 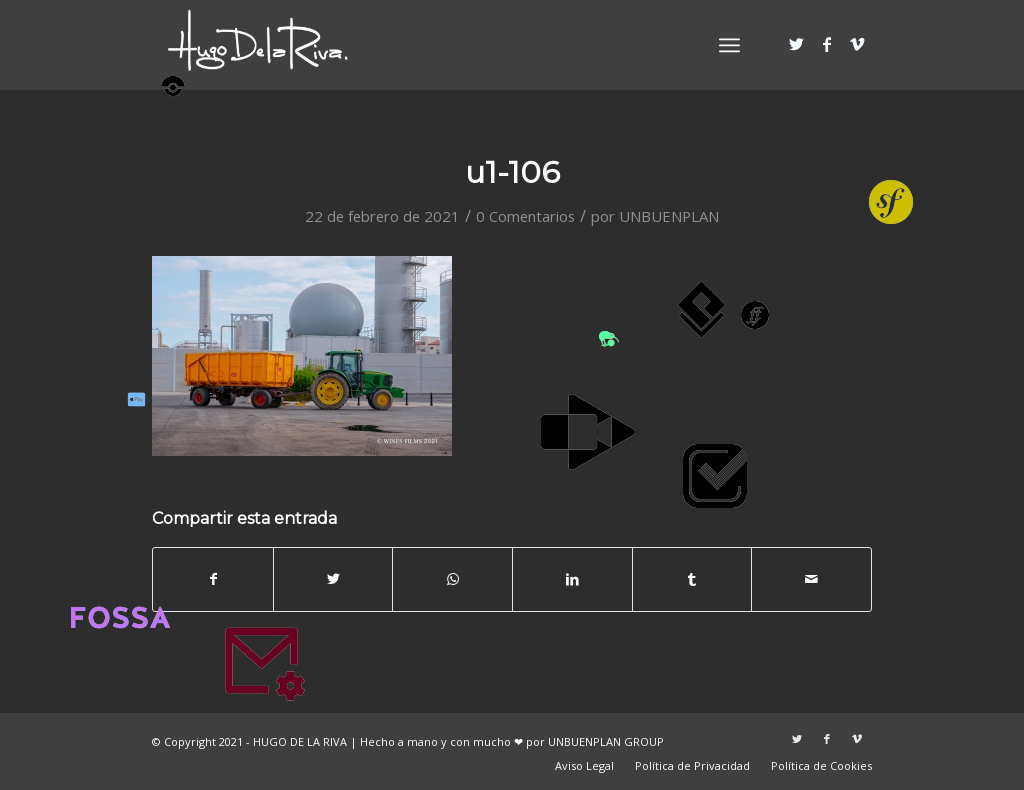 What do you see at coordinates (588, 432) in the screenshot?
I see `open screencastify screen recording app` at bounding box center [588, 432].